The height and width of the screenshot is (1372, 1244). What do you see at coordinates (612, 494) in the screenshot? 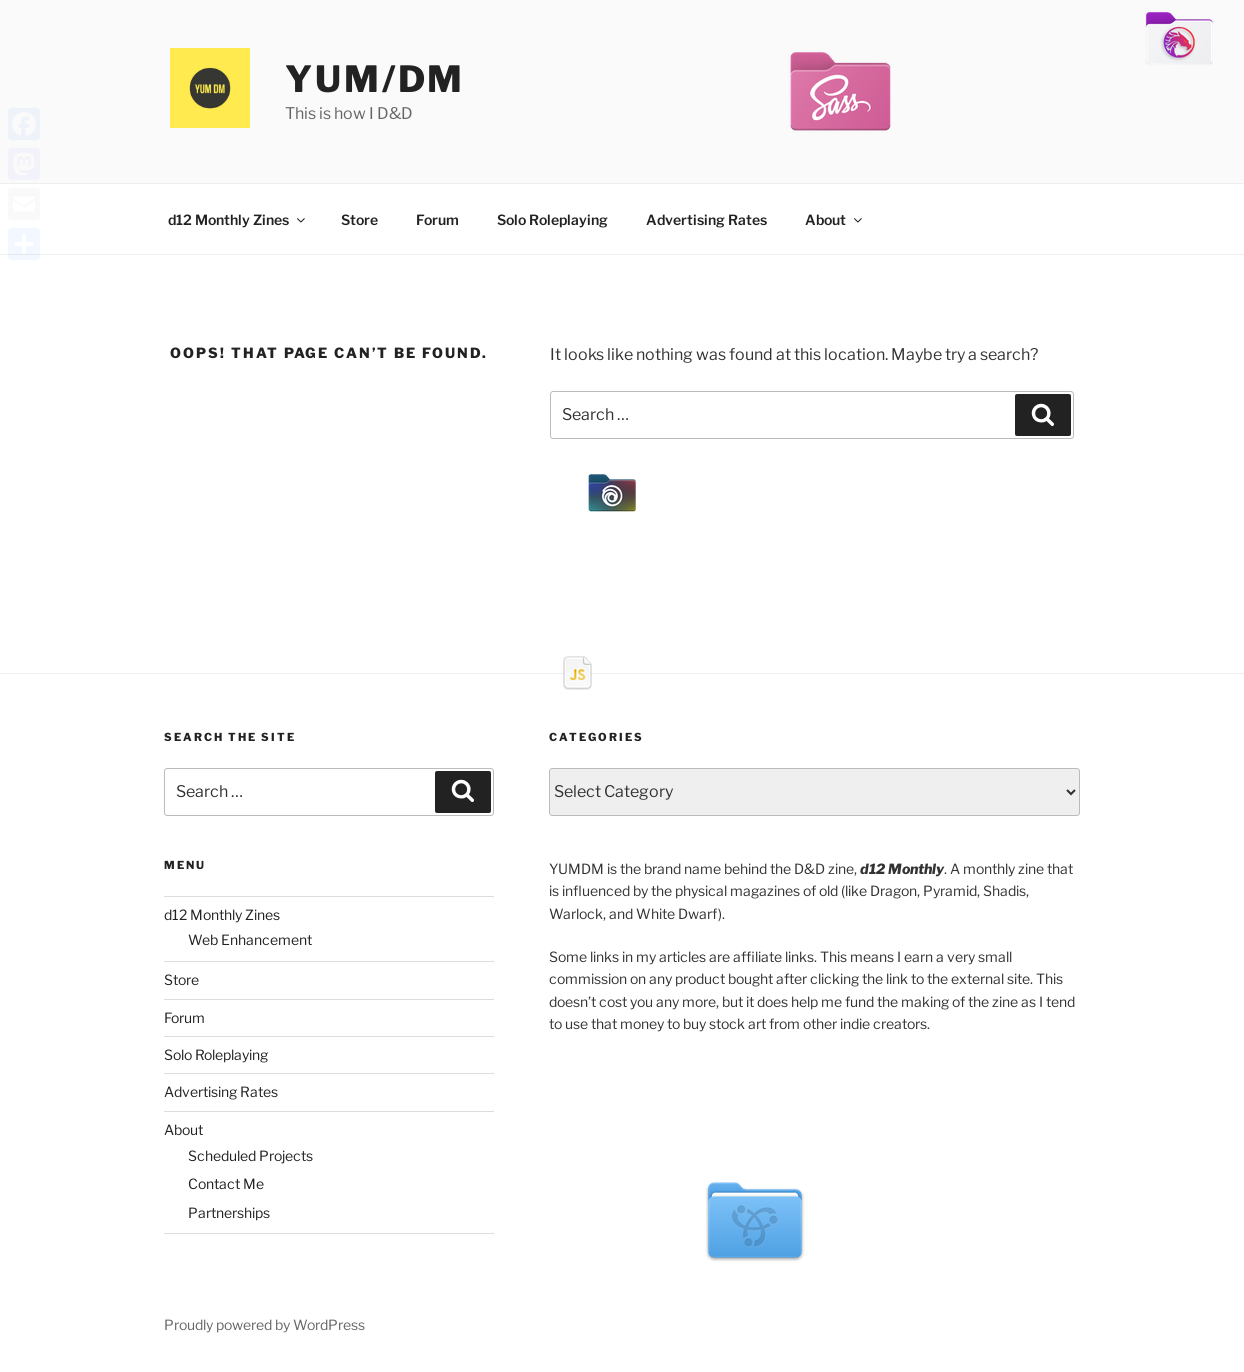
I see `open ubisoft connect game files folder` at bounding box center [612, 494].